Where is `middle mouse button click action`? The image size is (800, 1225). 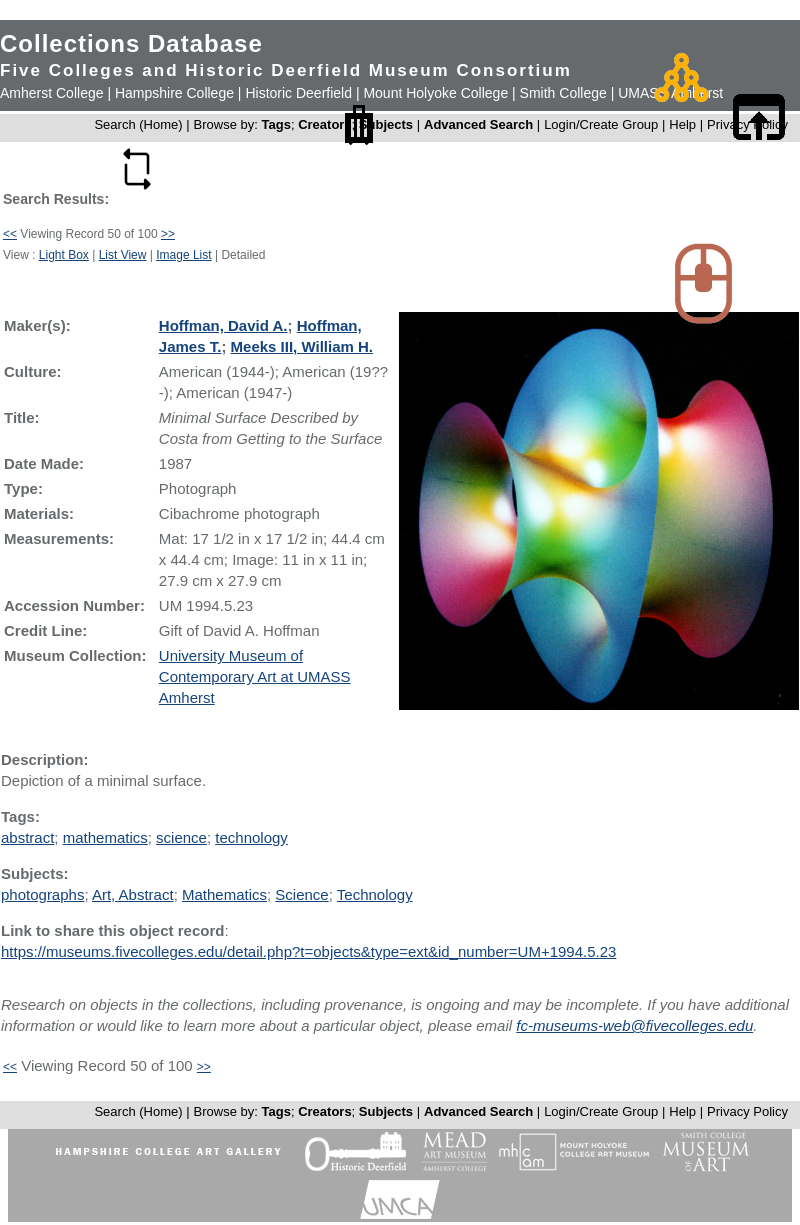
middle mouse button click action is located at coordinates (703, 283).